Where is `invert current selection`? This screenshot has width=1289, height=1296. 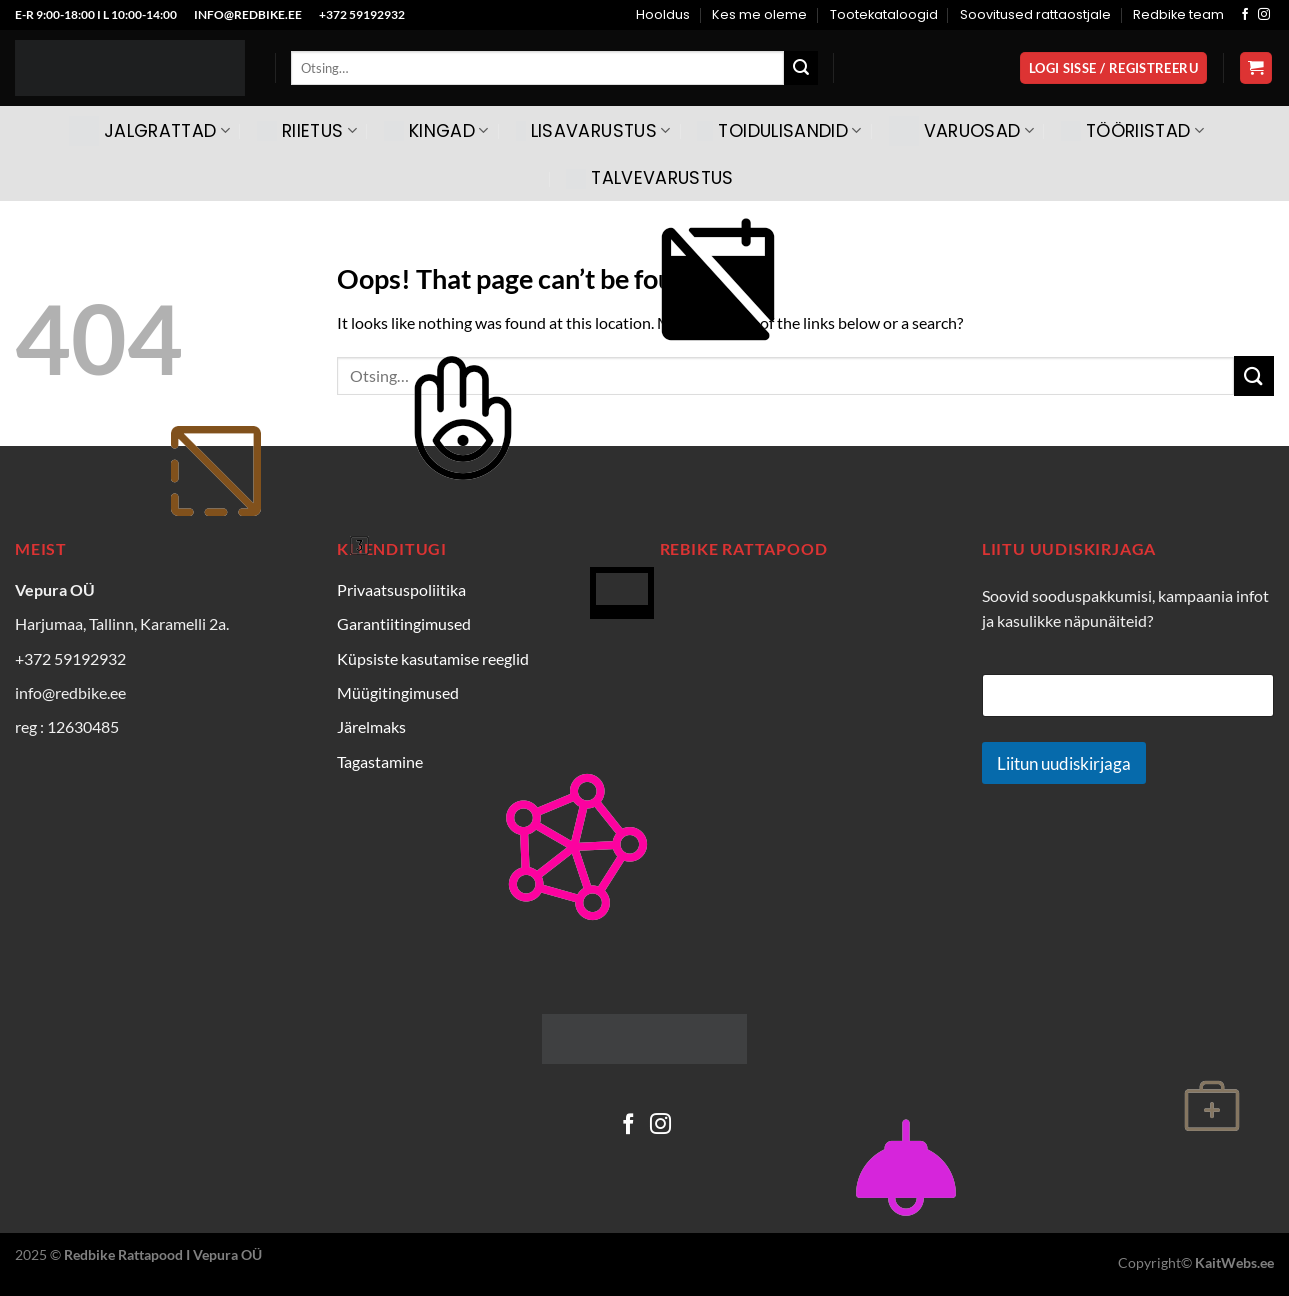
invert current selection is located at coordinates (216, 471).